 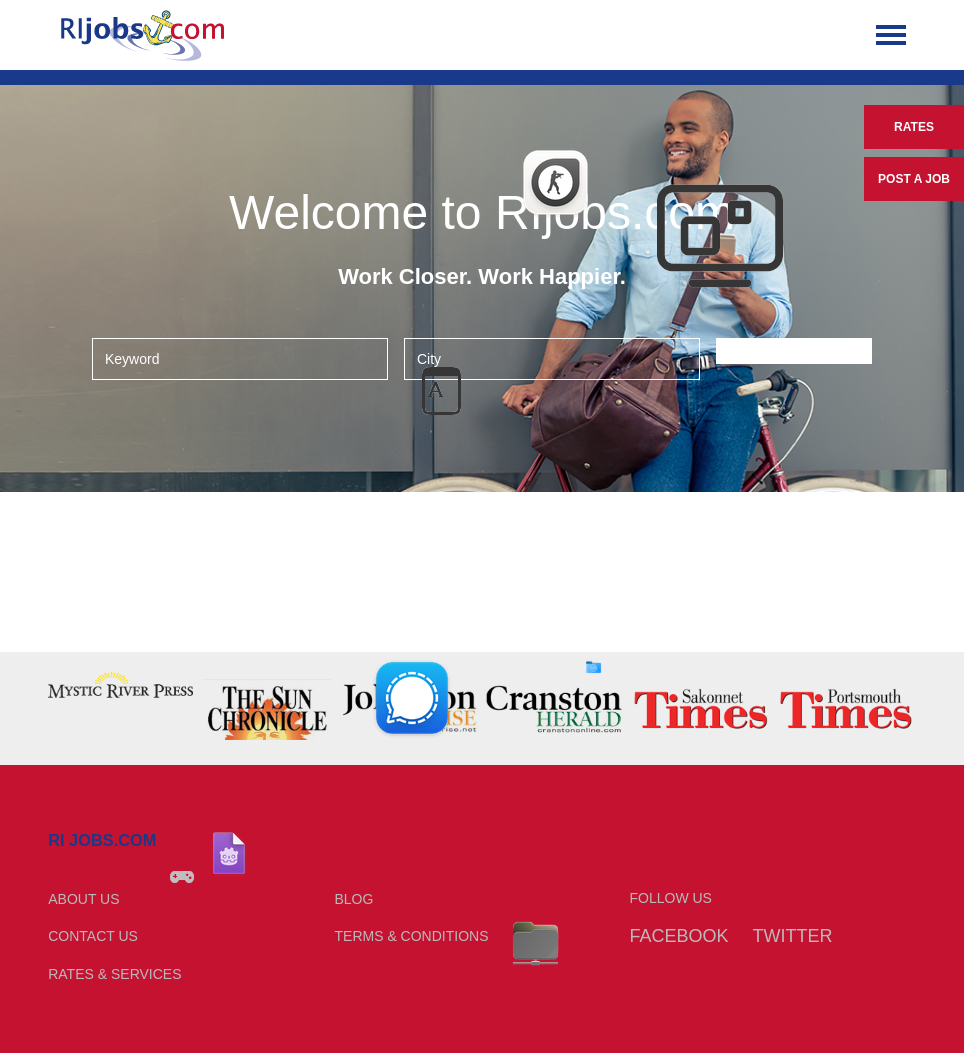 What do you see at coordinates (535, 942) in the screenshot?
I see `access a remote or network folder` at bounding box center [535, 942].